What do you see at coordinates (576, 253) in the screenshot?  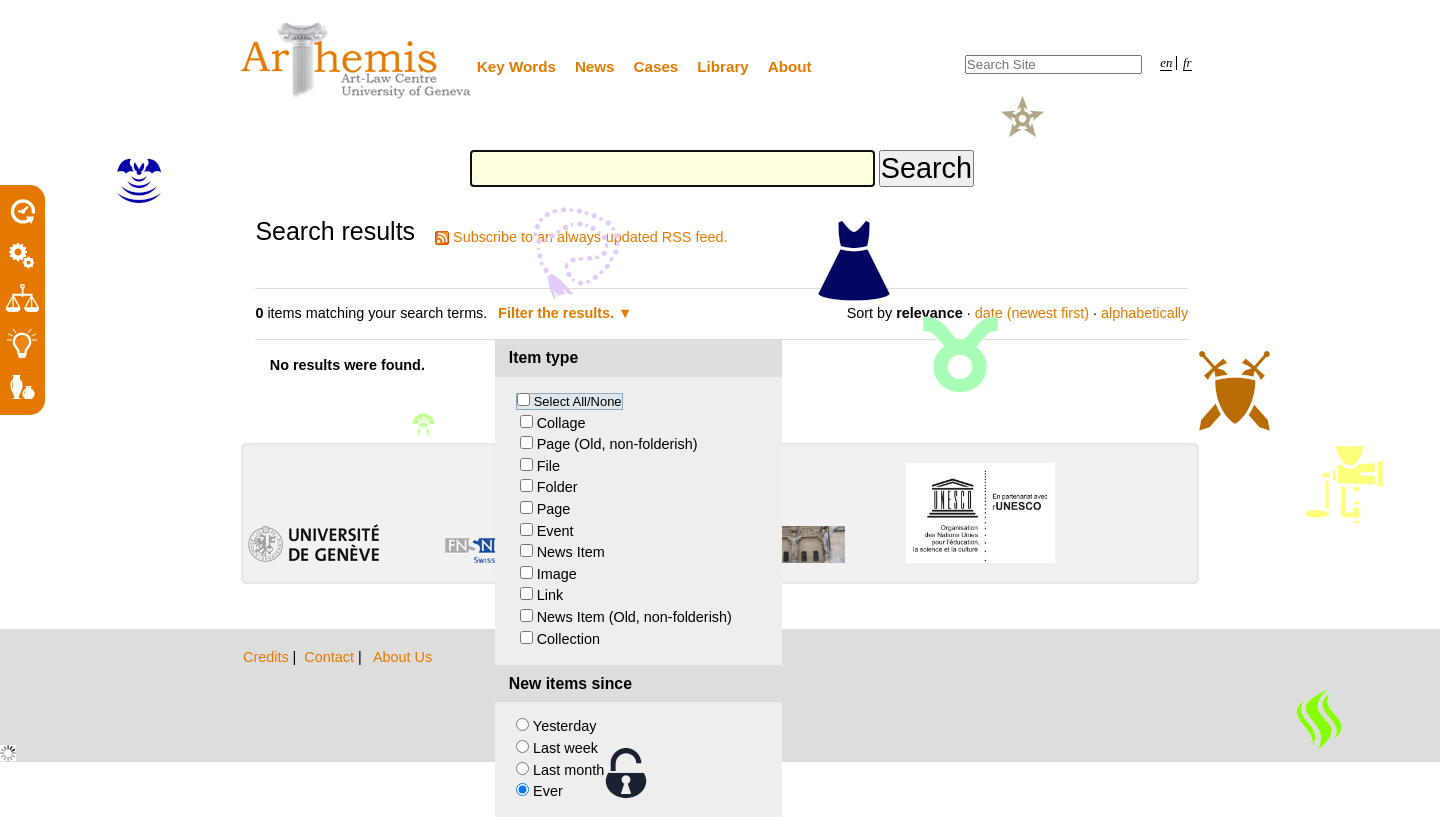 I see `access prayer or meditation features` at bounding box center [576, 253].